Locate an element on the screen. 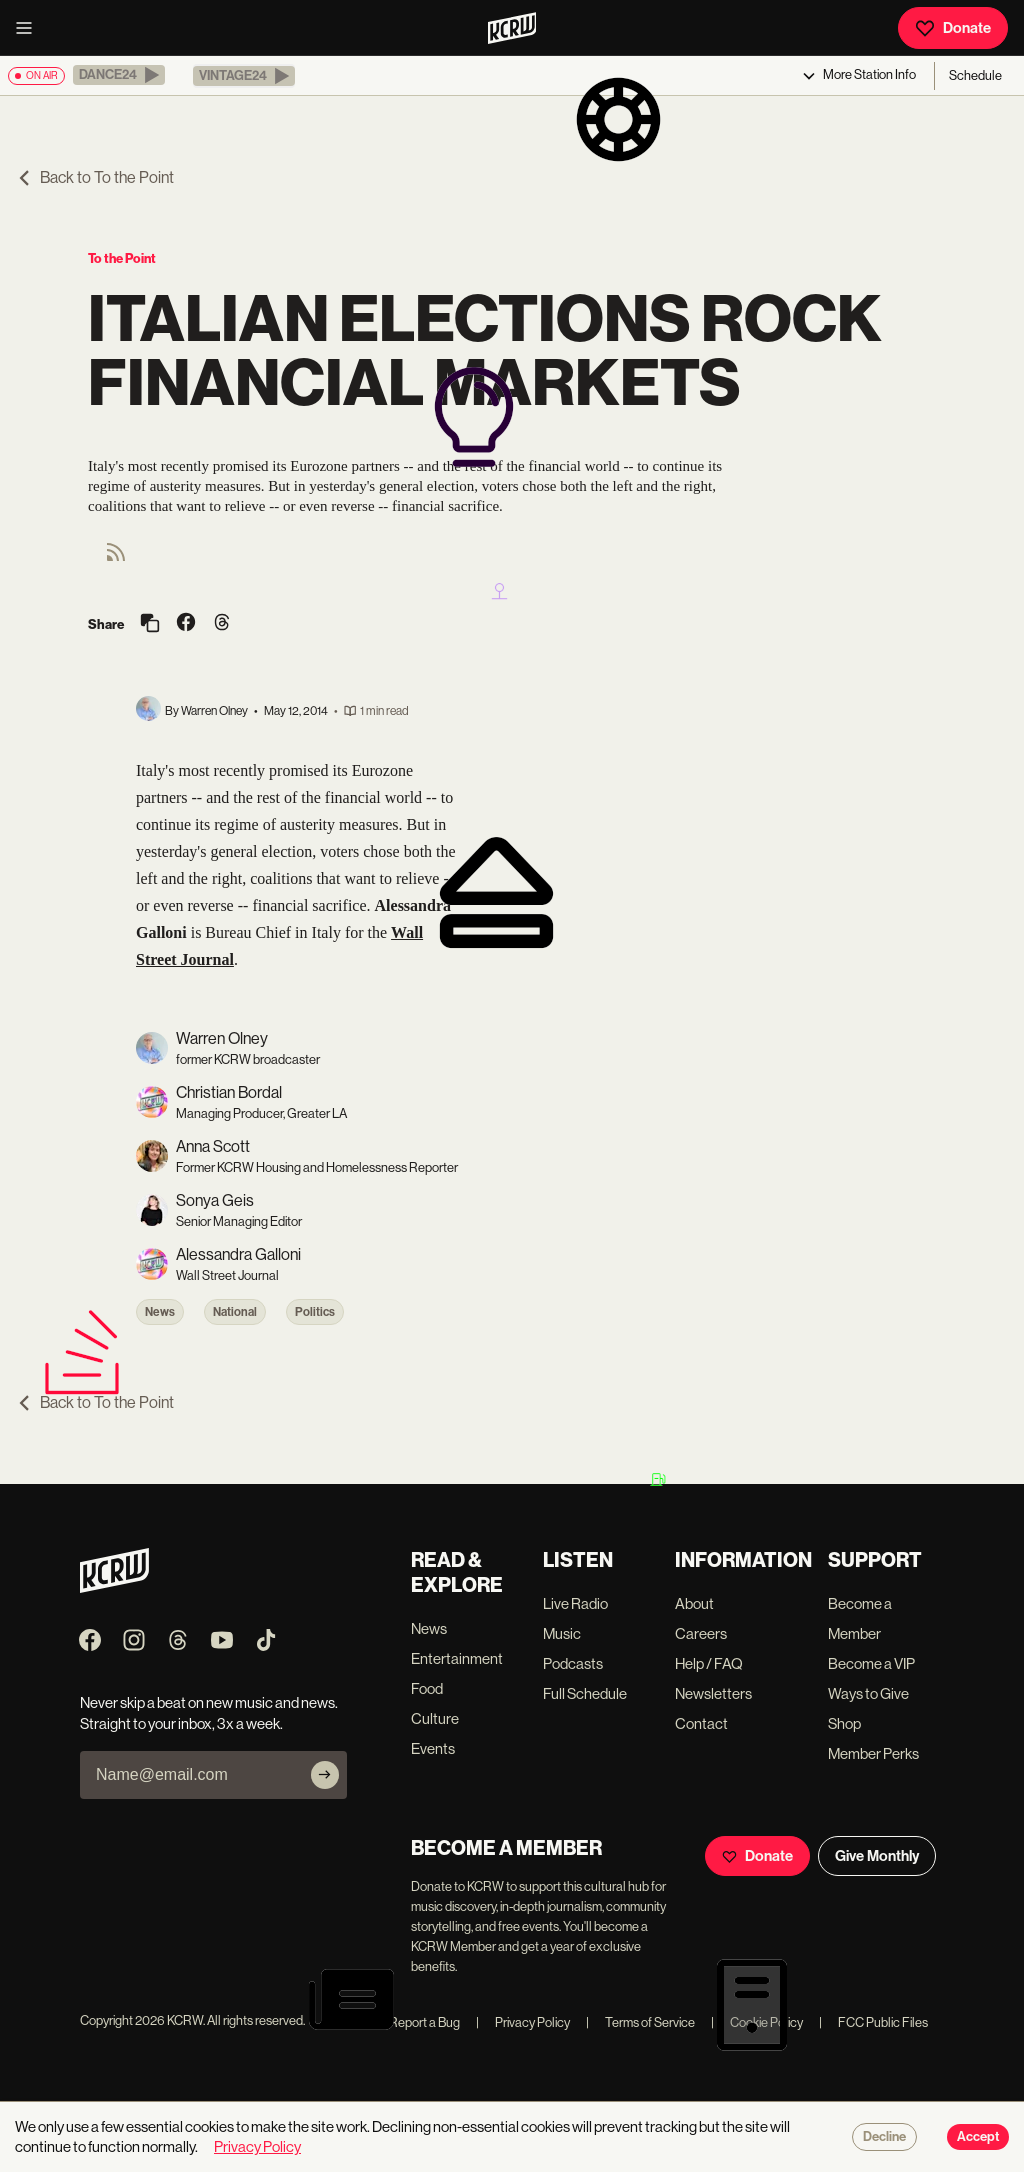  access casino or gambling features is located at coordinates (618, 119).